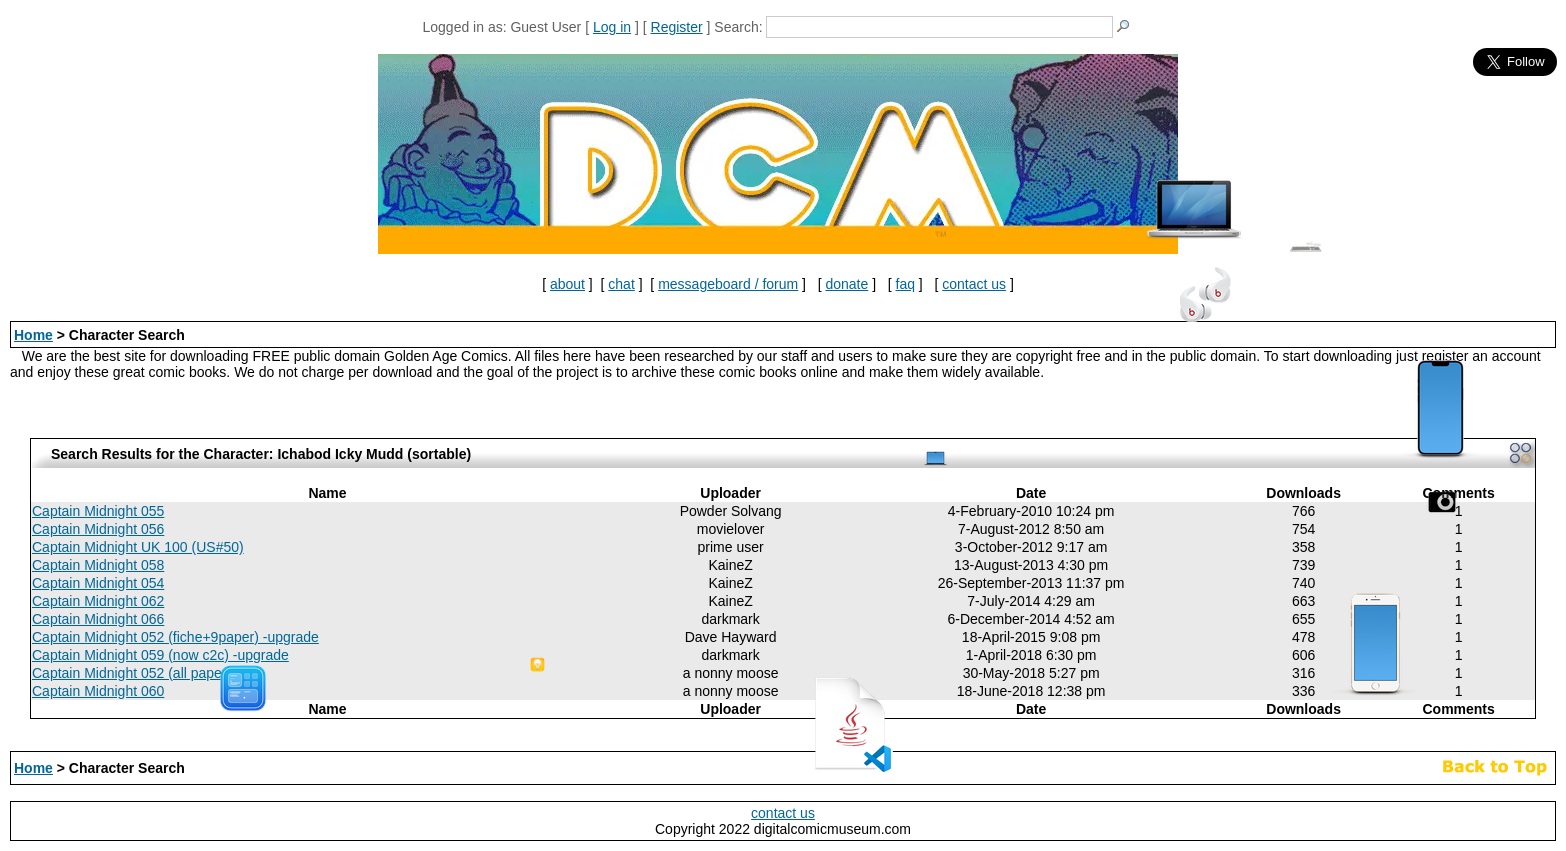 The image size is (1566, 851). What do you see at coordinates (850, 725) in the screenshot?
I see `open a Java file in Visual Studio Code` at bounding box center [850, 725].